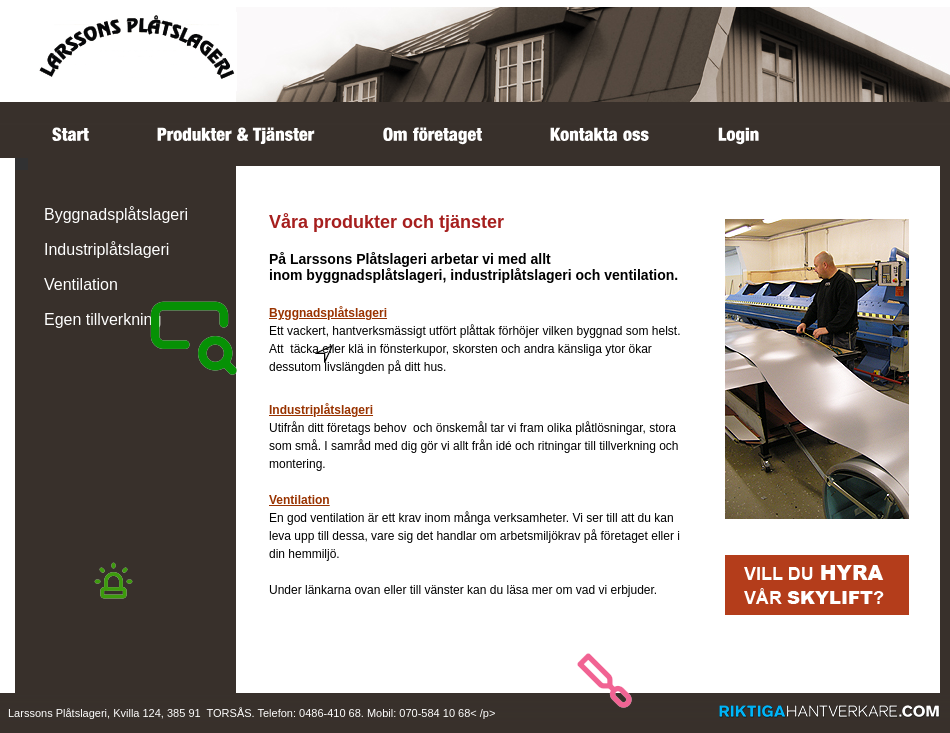  Describe the element at coordinates (113, 581) in the screenshot. I see `indicates urgent or high-priority notification` at that location.